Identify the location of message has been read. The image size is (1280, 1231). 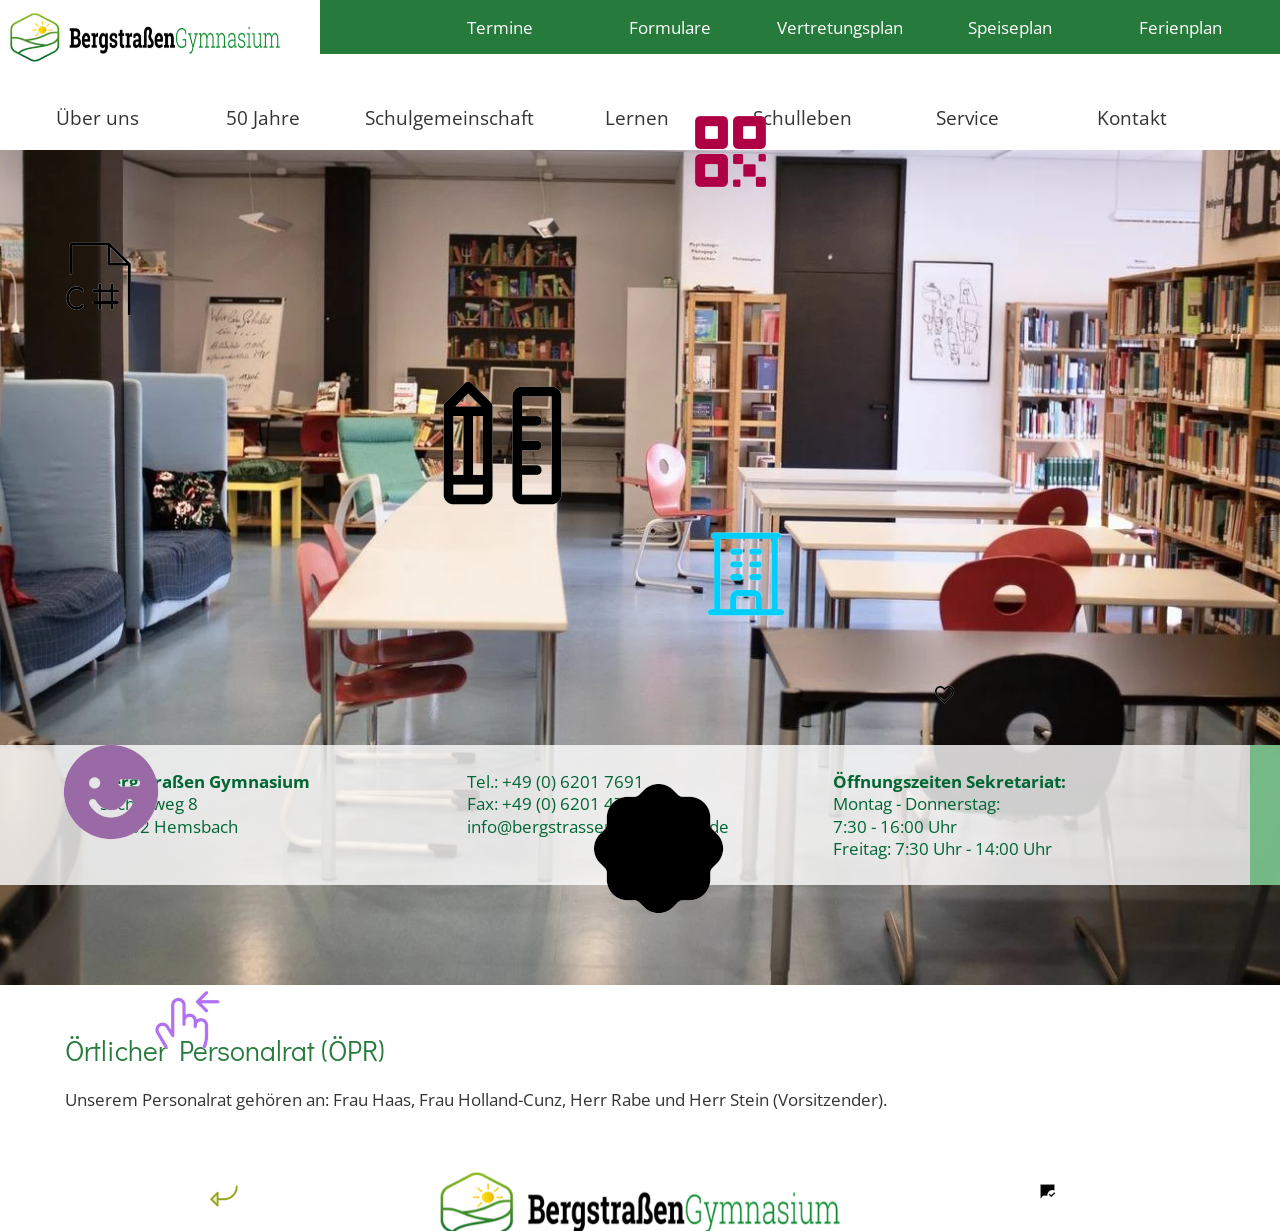
(1047, 1191).